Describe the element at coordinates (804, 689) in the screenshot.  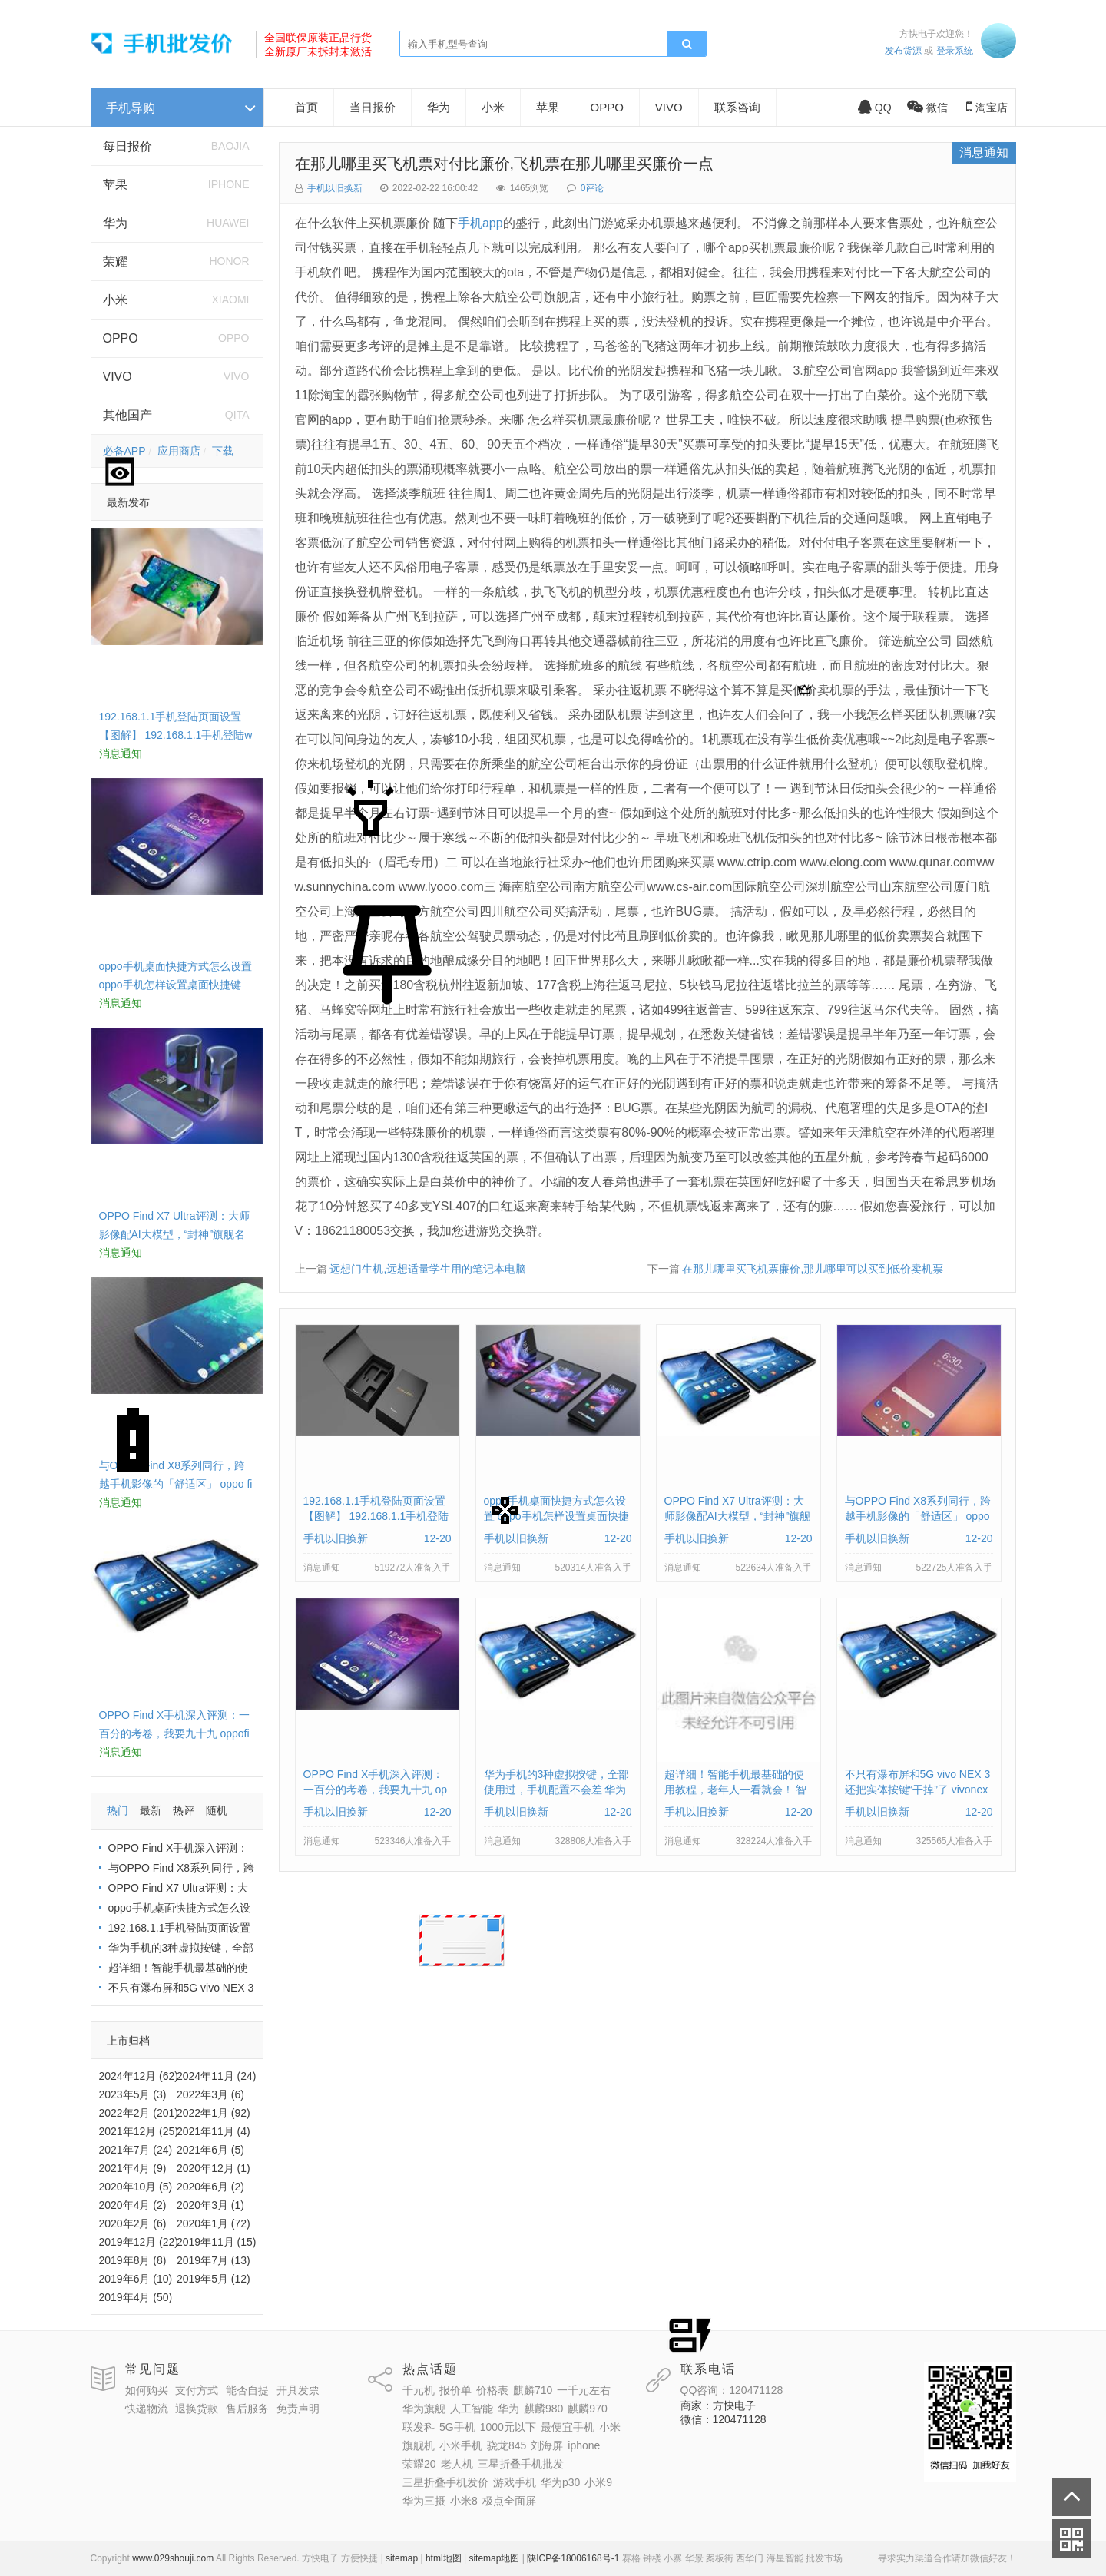
I see `indicates premium or VIP membership status` at that location.